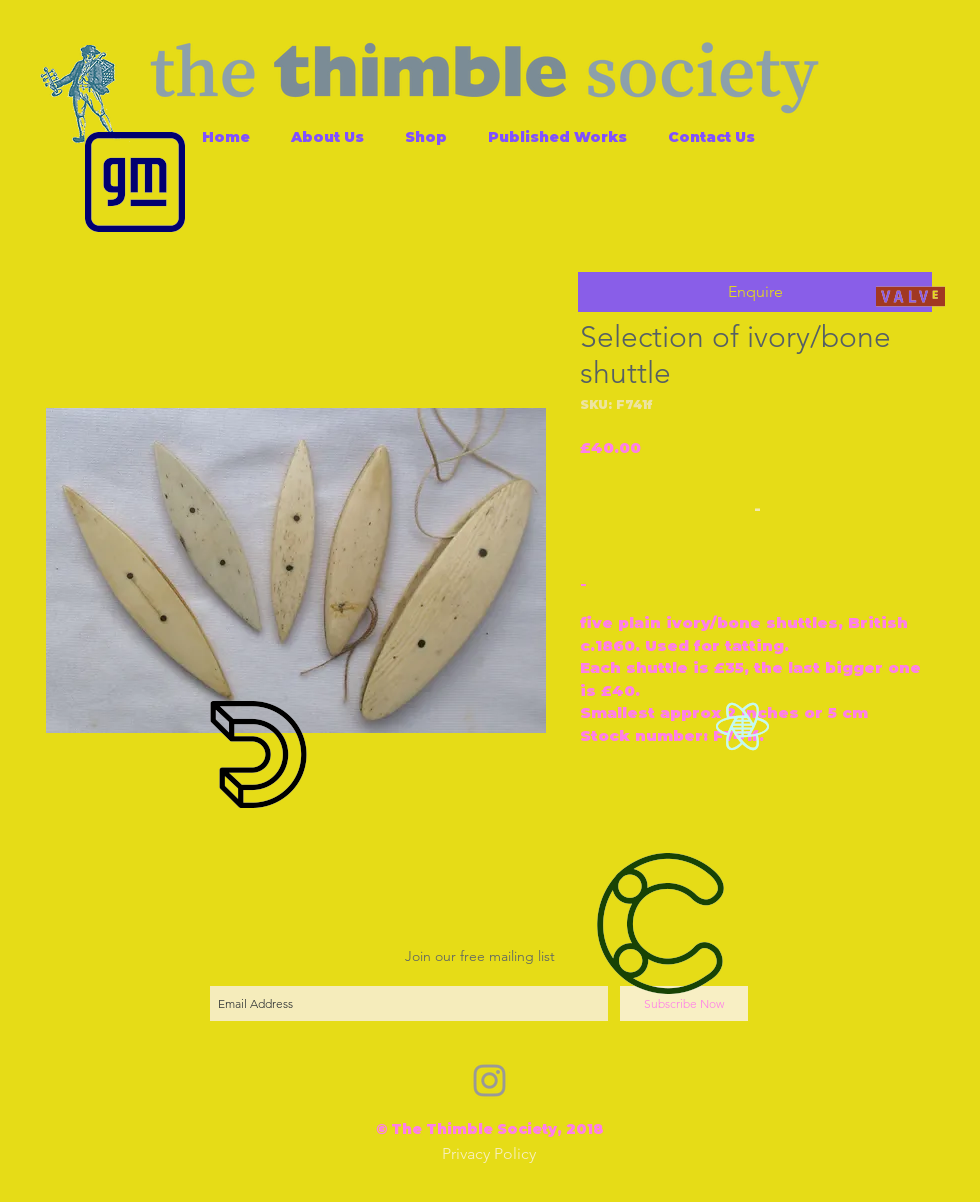 The height and width of the screenshot is (1202, 980). What do you see at coordinates (742, 726) in the screenshot?
I see `react table library logo` at bounding box center [742, 726].